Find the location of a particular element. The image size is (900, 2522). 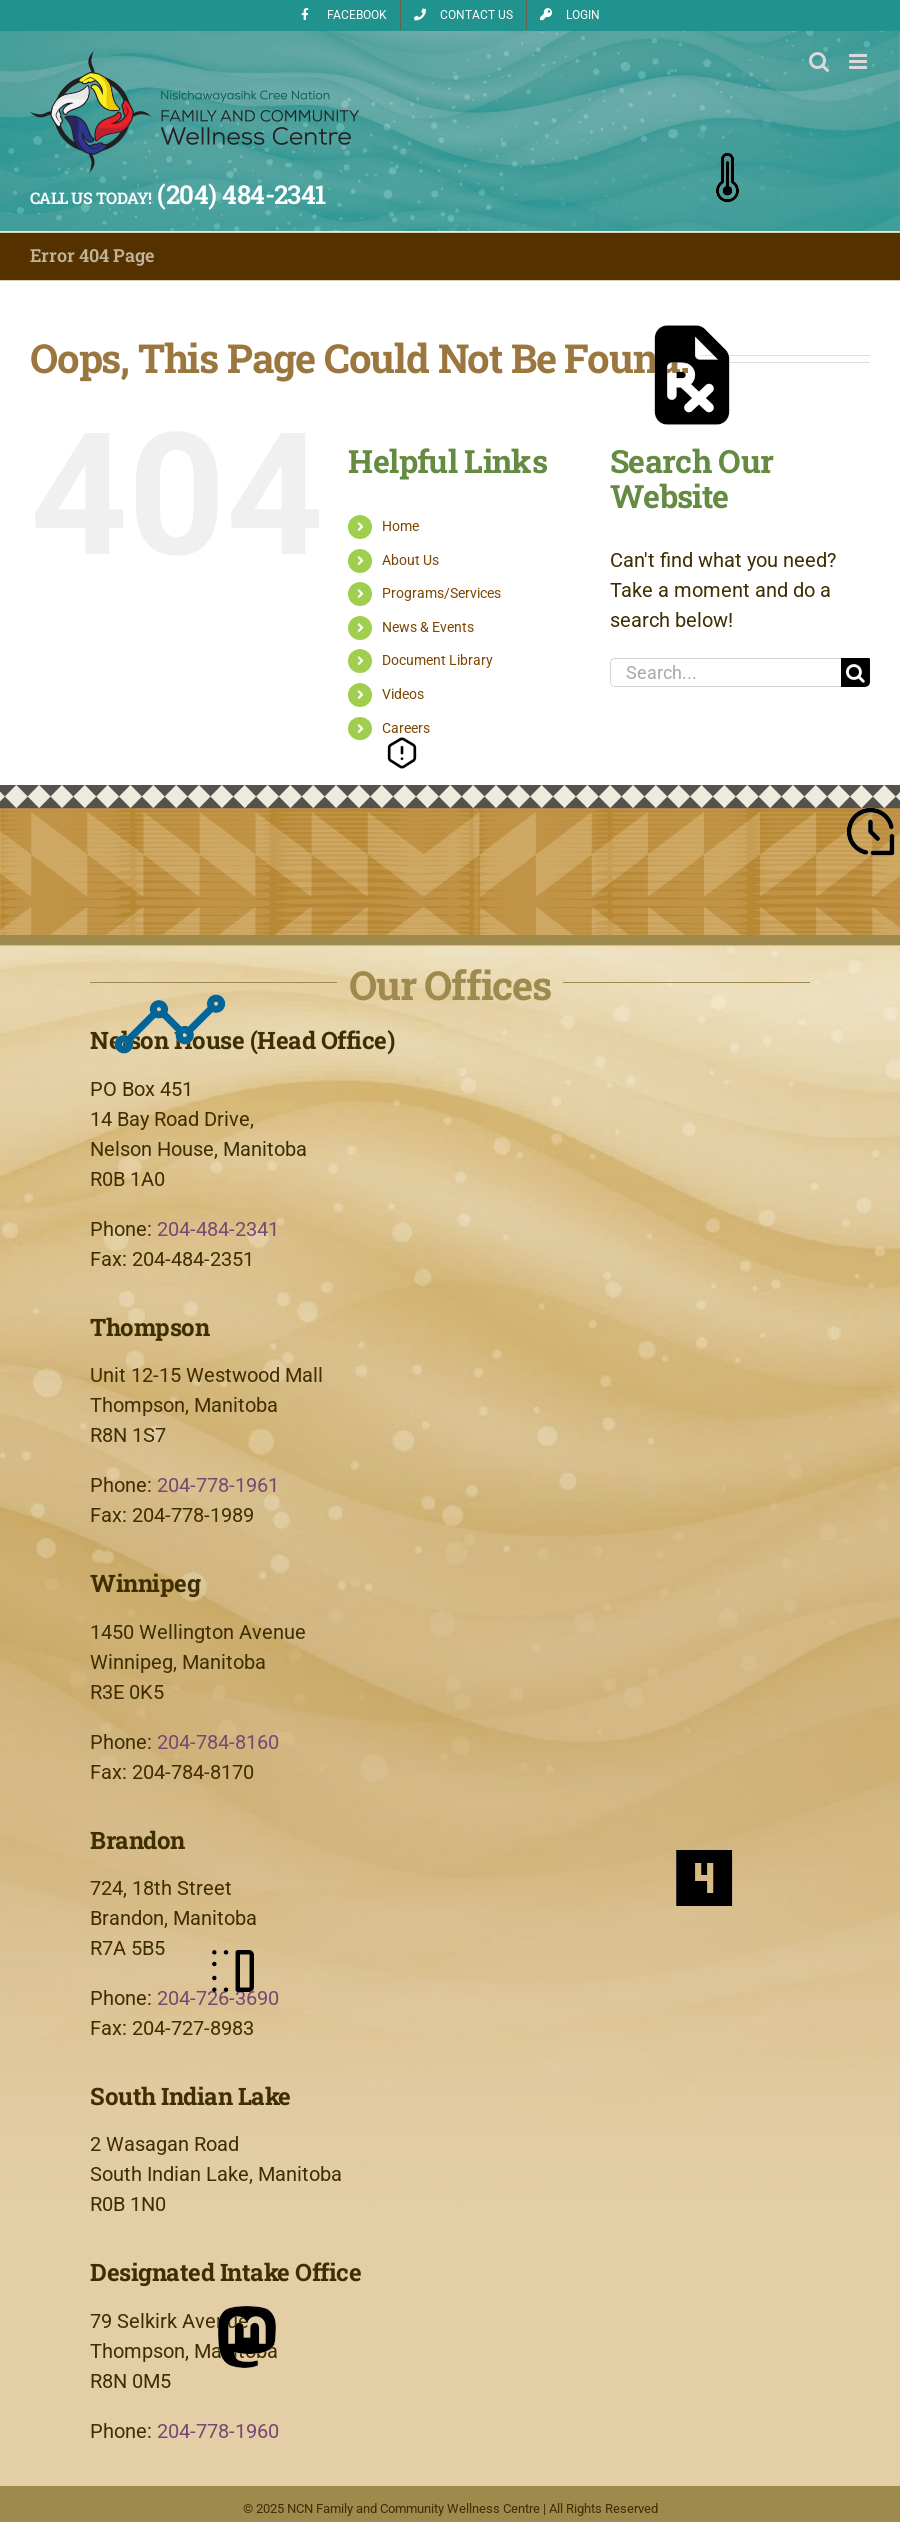

open mastodon app is located at coordinates (247, 2337).